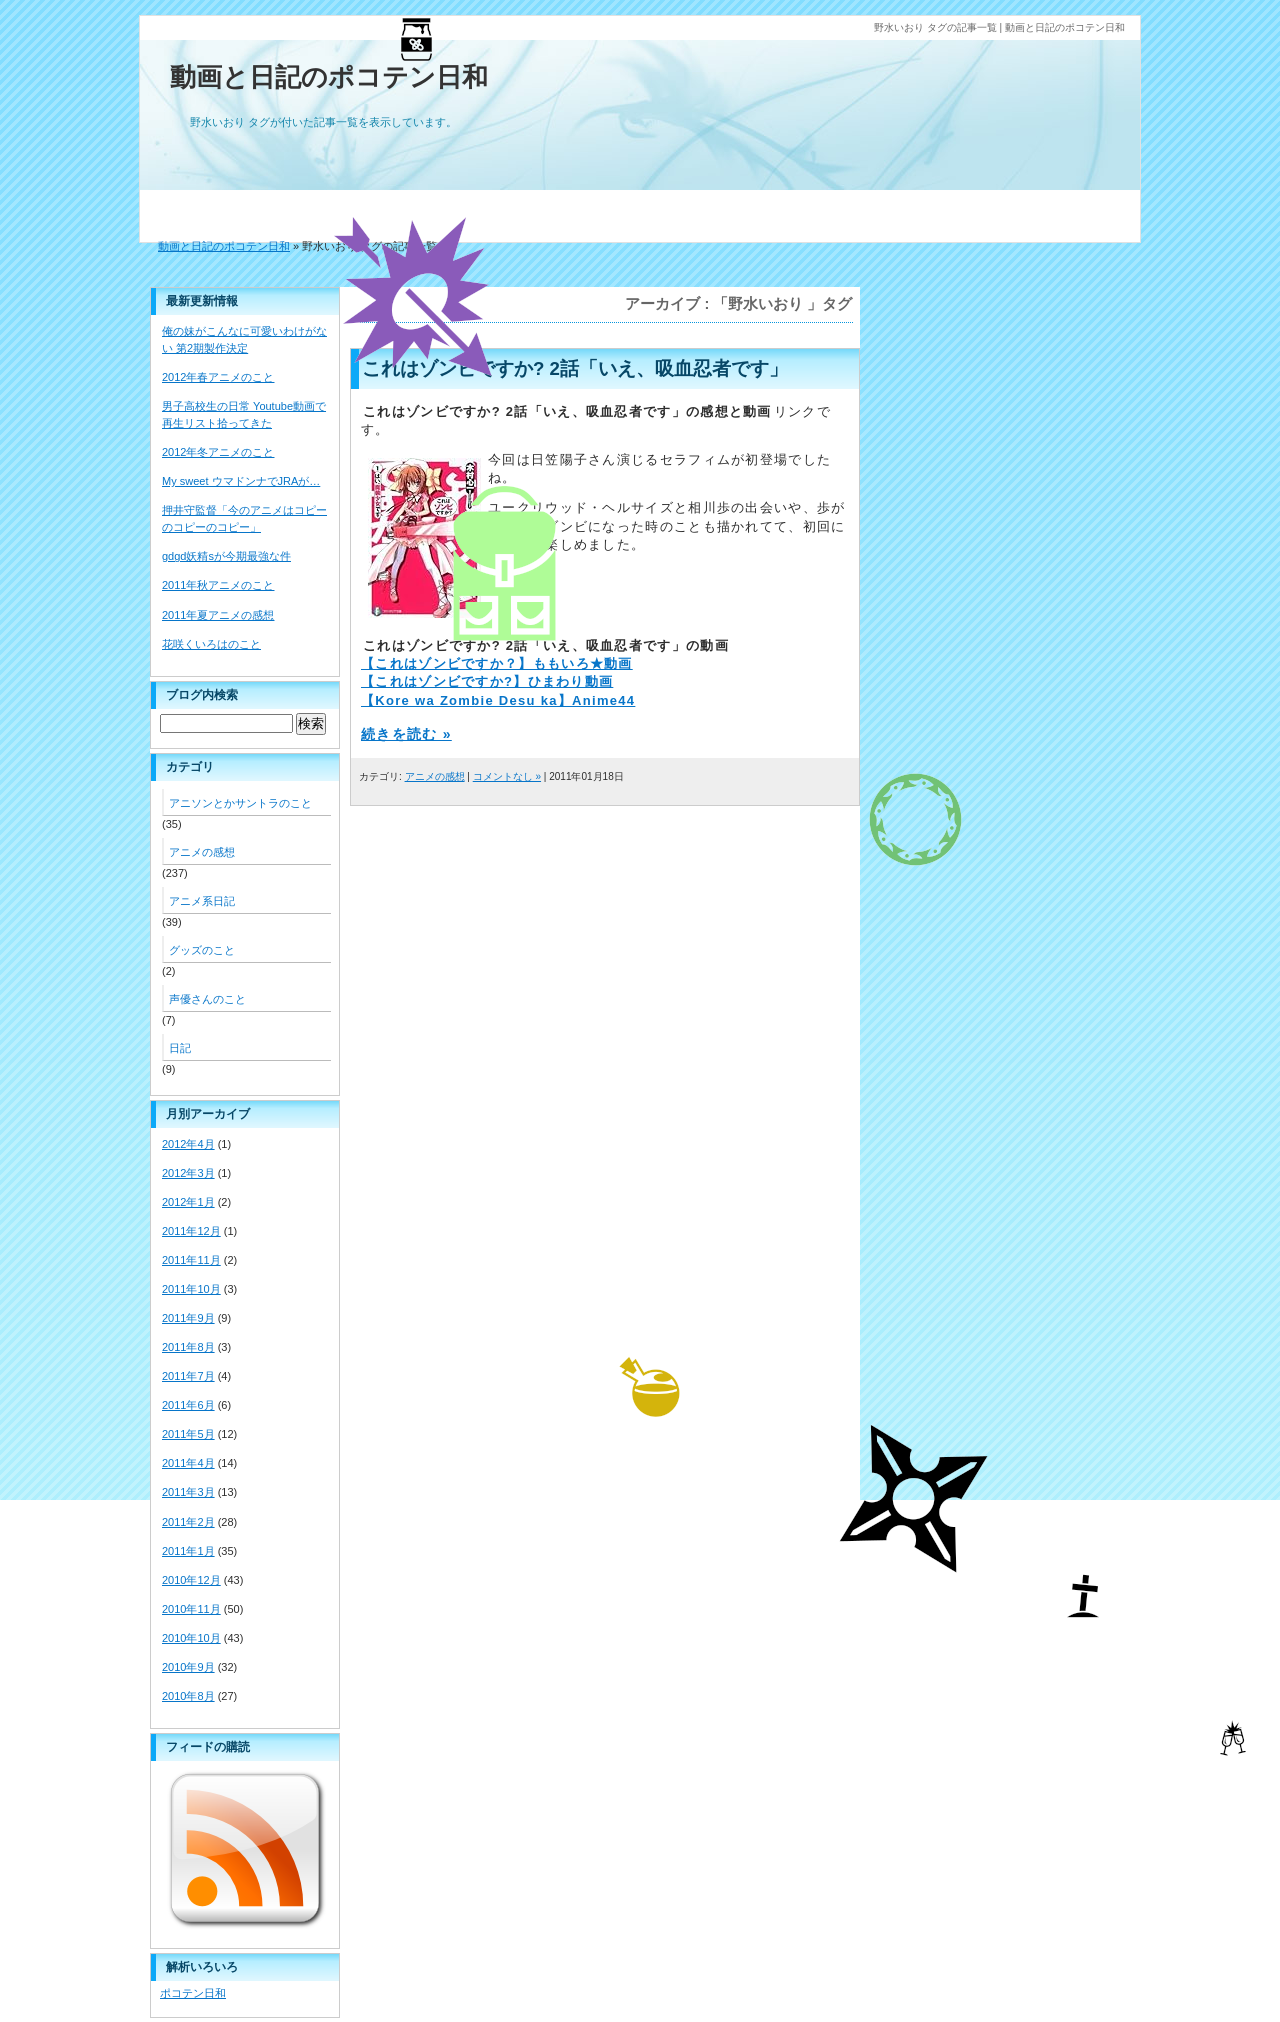  Describe the element at coordinates (915, 1499) in the screenshot. I see `a ninja or stealth-themed game element` at that location.